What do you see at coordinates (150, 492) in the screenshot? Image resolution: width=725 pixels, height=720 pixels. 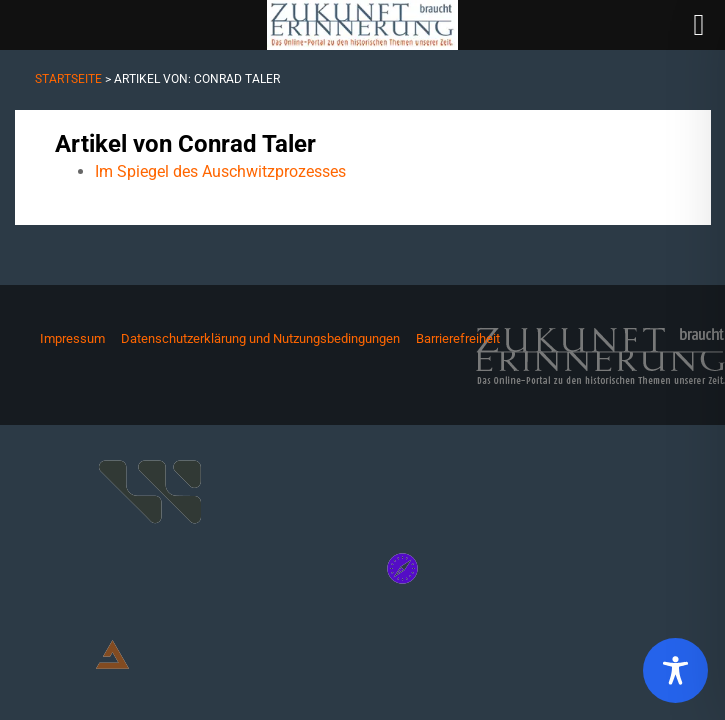 I see `western digital brand logo` at bounding box center [150, 492].